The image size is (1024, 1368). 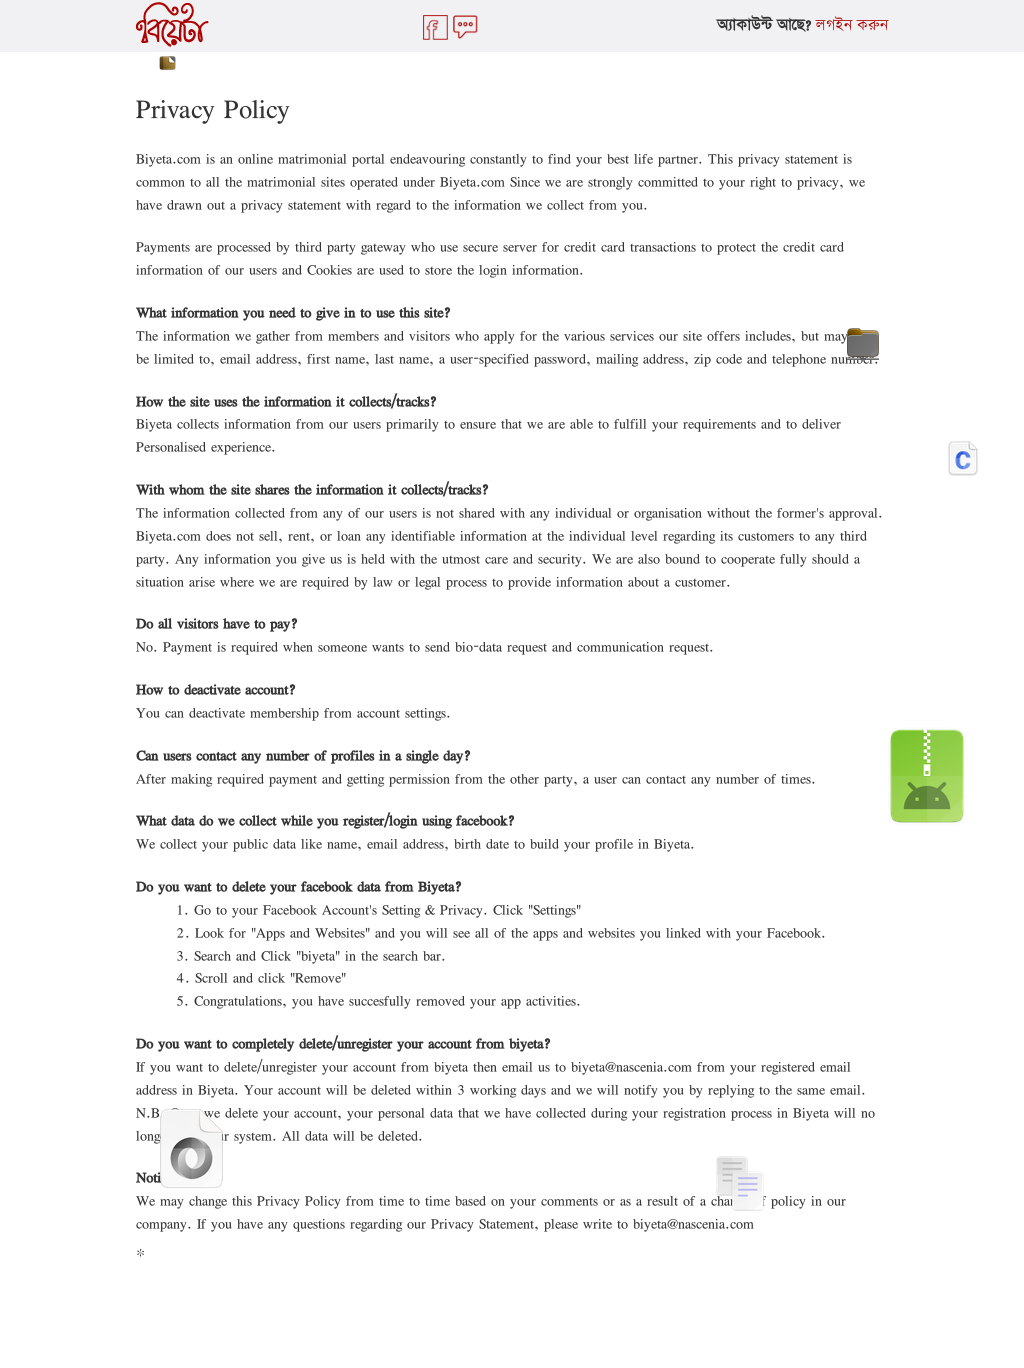 What do you see at coordinates (167, 62) in the screenshot?
I see `change desktop wallpaper settings` at bounding box center [167, 62].